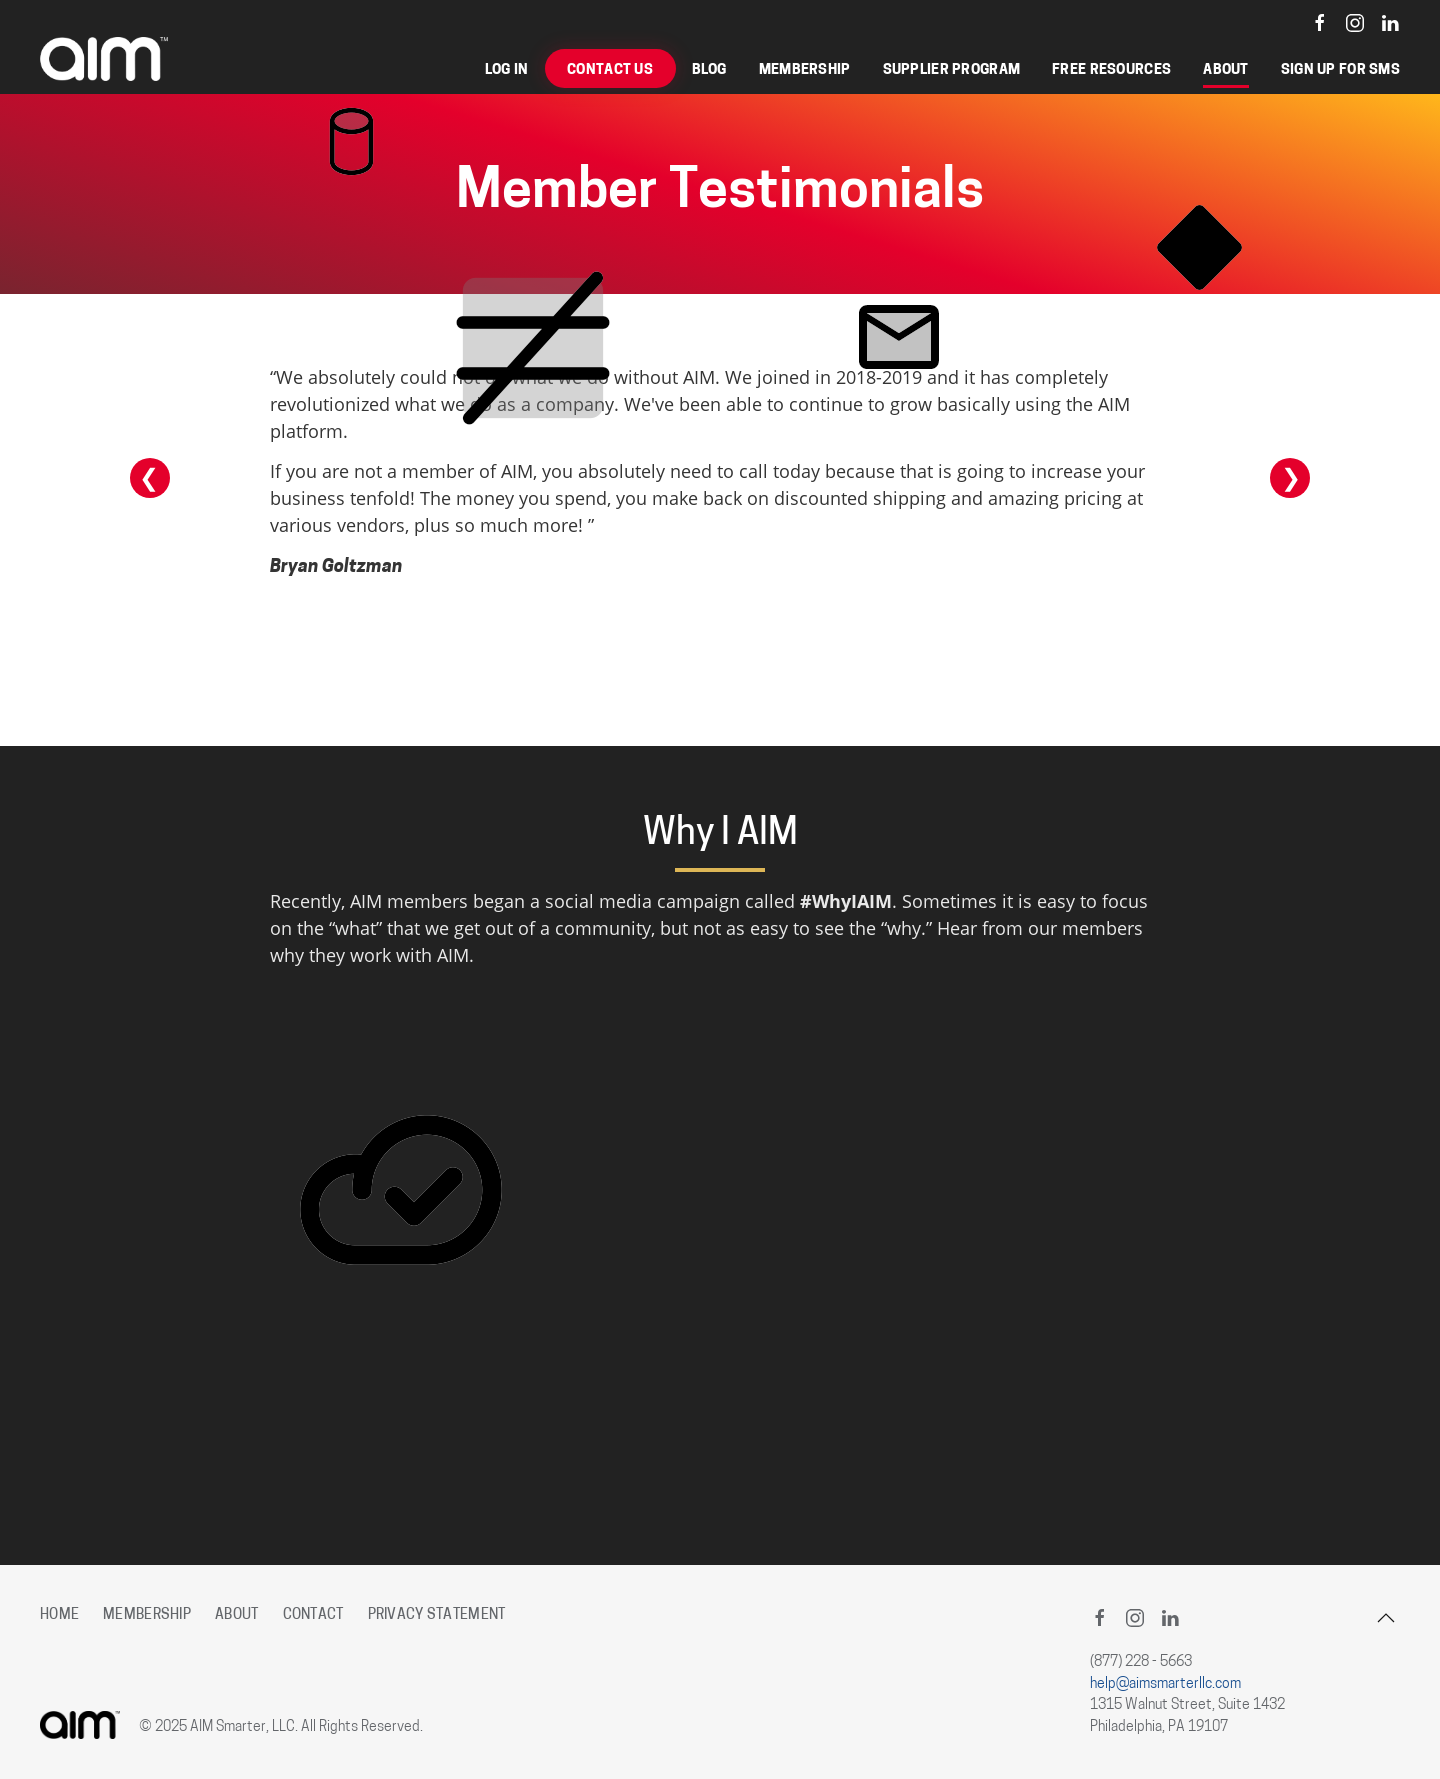 The height and width of the screenshot is (1779, 1440). Describe the element at coordinates (1199, 247) in the screenshot. I see `indicates premium or luxury status` at that location.